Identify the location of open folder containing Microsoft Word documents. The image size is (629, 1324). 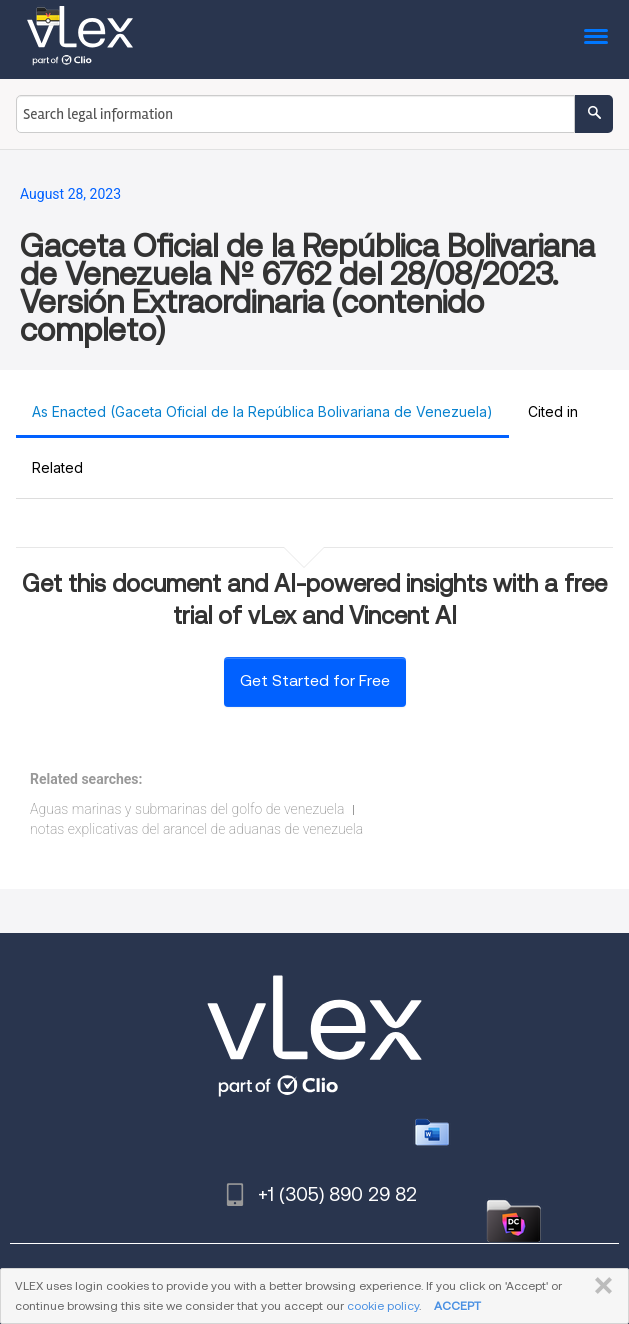
(432, 1133).